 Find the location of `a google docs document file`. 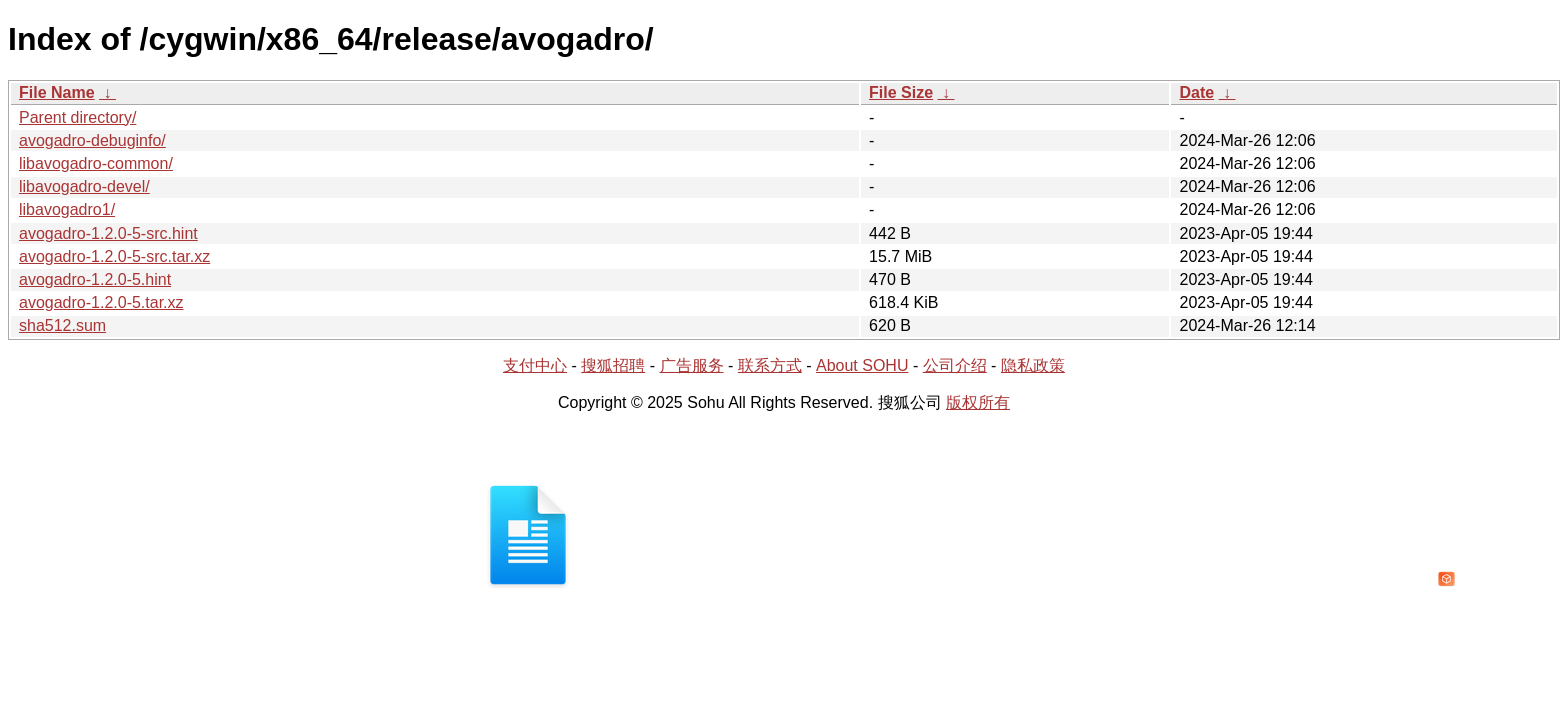

a google docs document file is located at coordinates (528, 537).